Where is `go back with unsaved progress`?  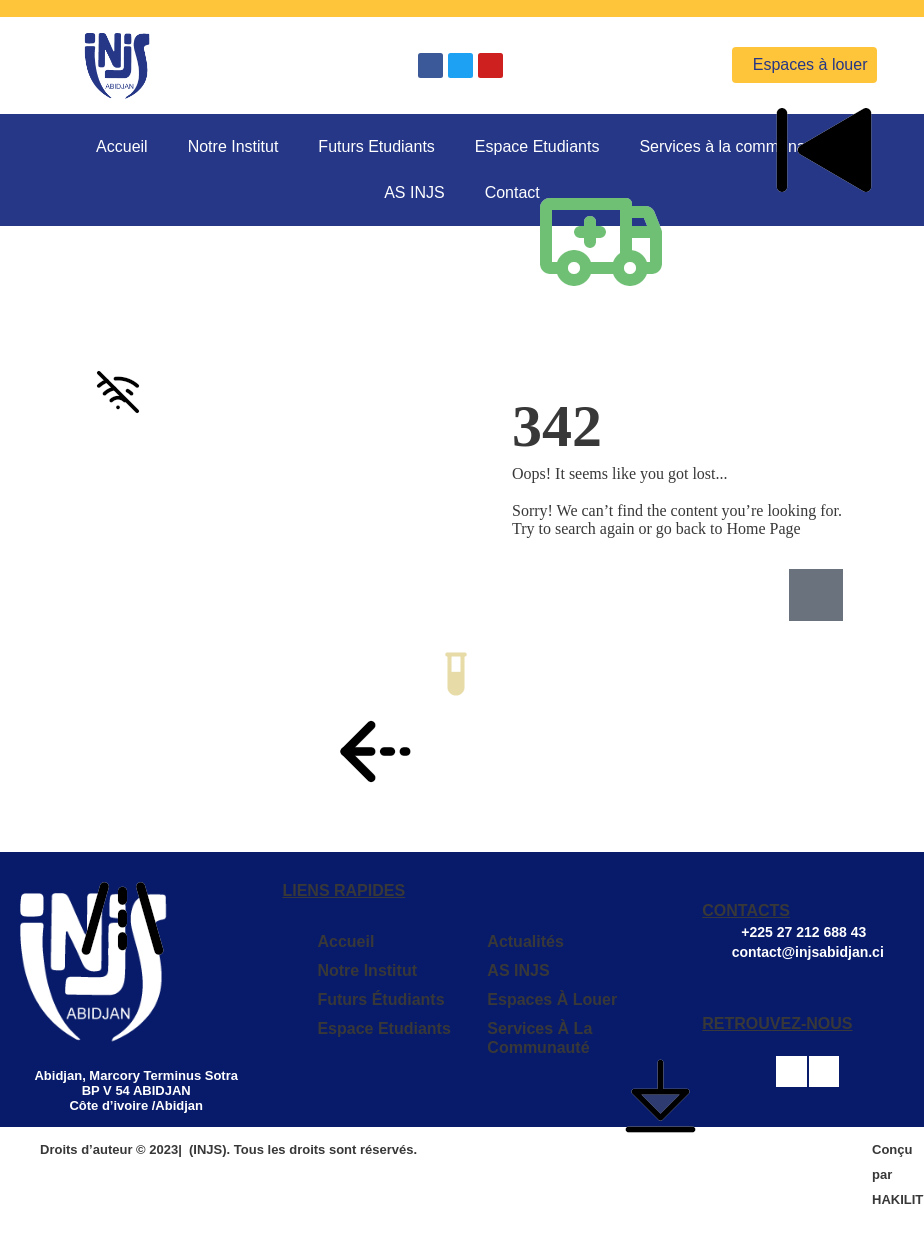 go back with unsaved progress is located at coordinates (375, 751).